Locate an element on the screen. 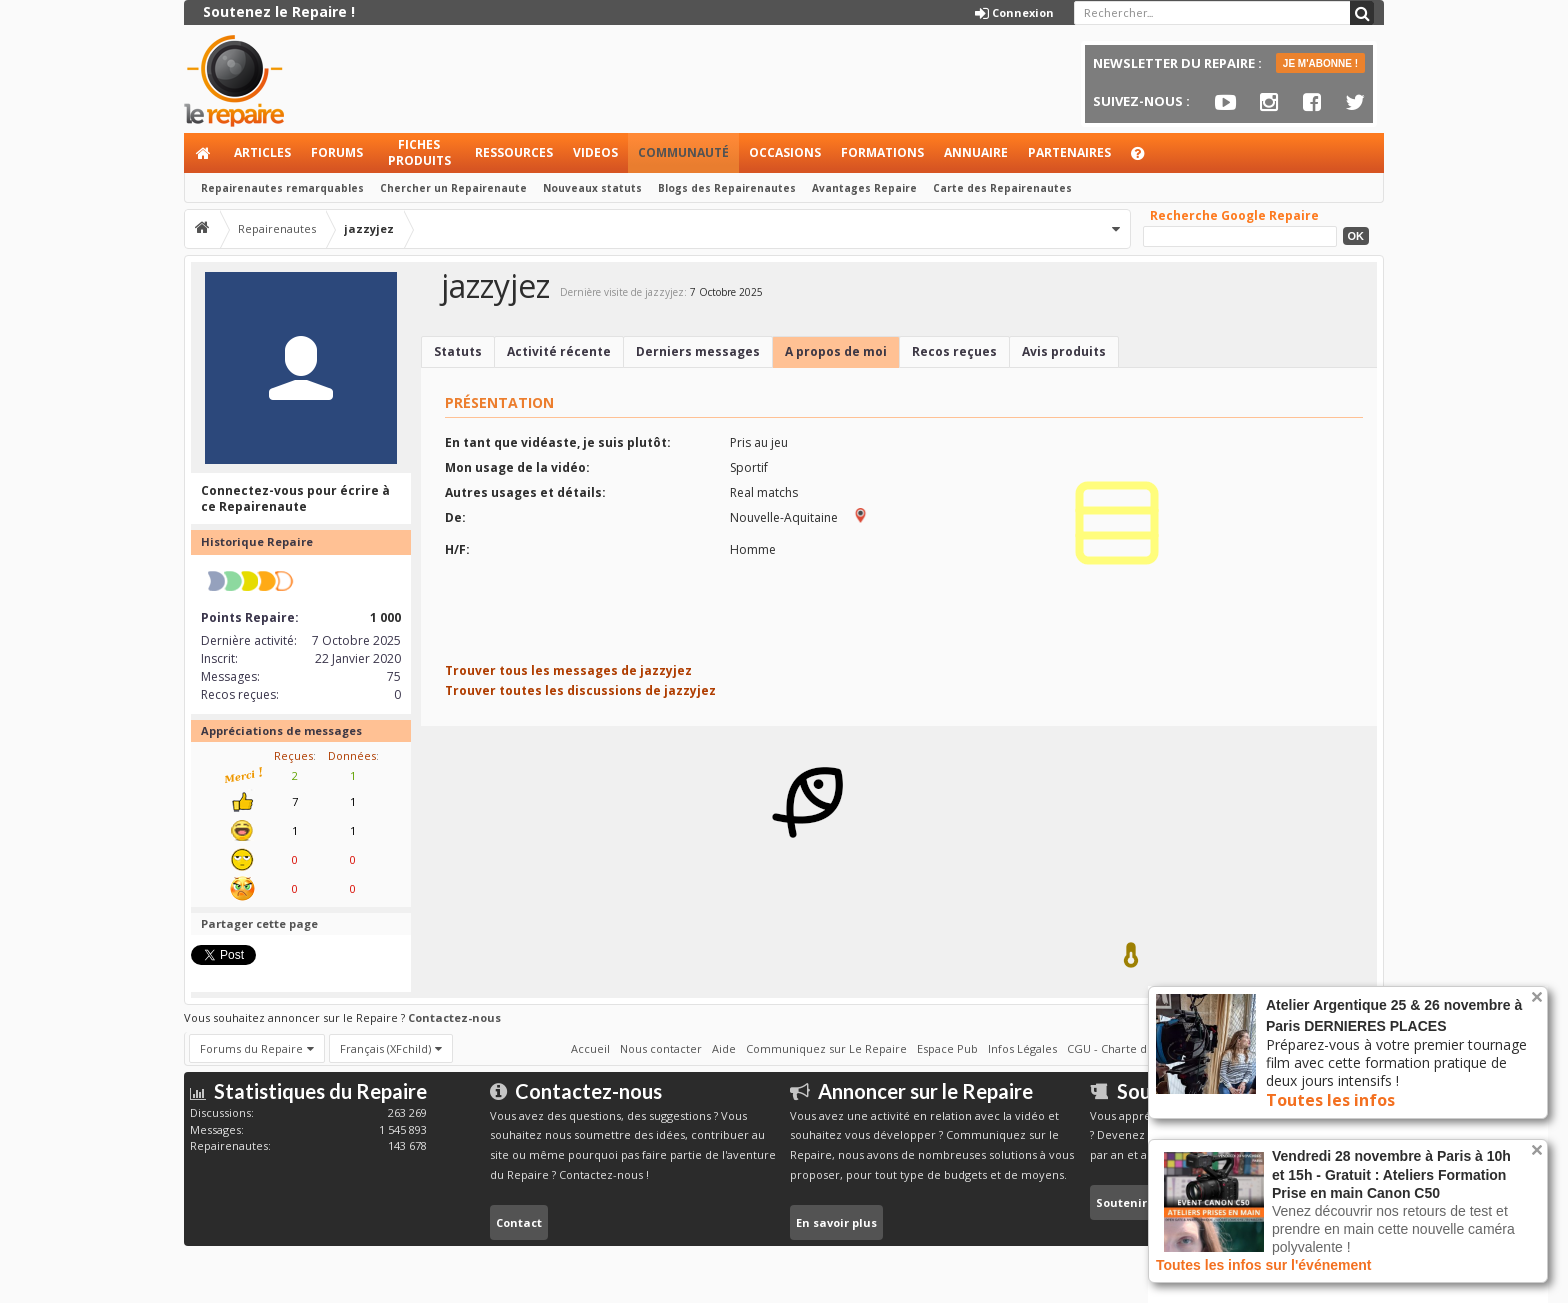  indicates moderate or medium temperature level is located at coordinates (1131, 955).